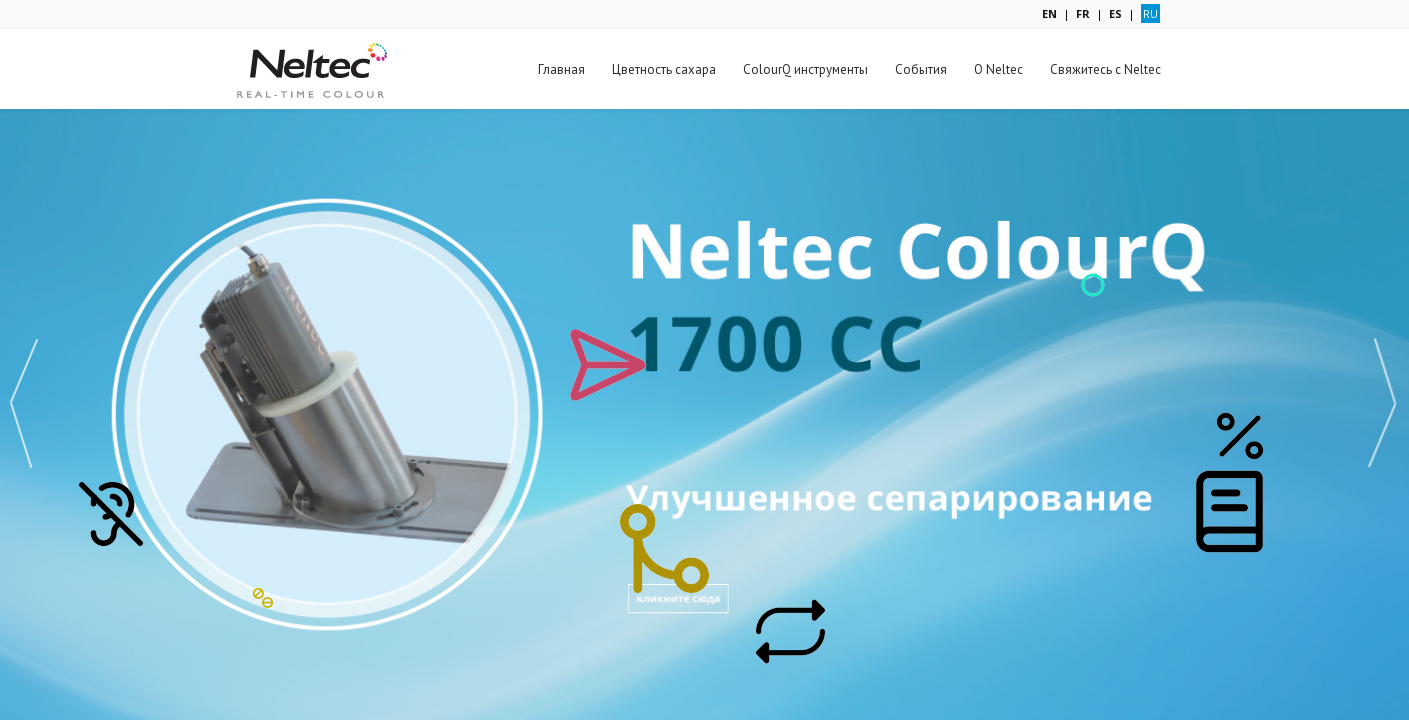 The image size is (1409, 720). I want to click on view discount or promotional offer, so click(1240, 436).